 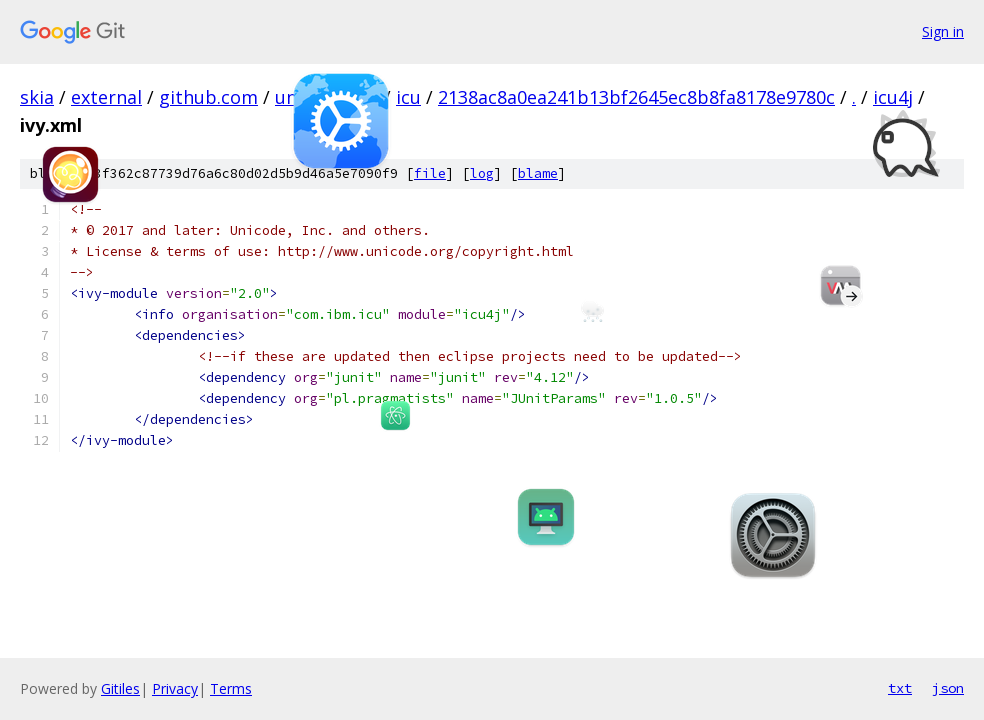 I want to click on configure virtual machine migration settings, so click(x=841, y=286).